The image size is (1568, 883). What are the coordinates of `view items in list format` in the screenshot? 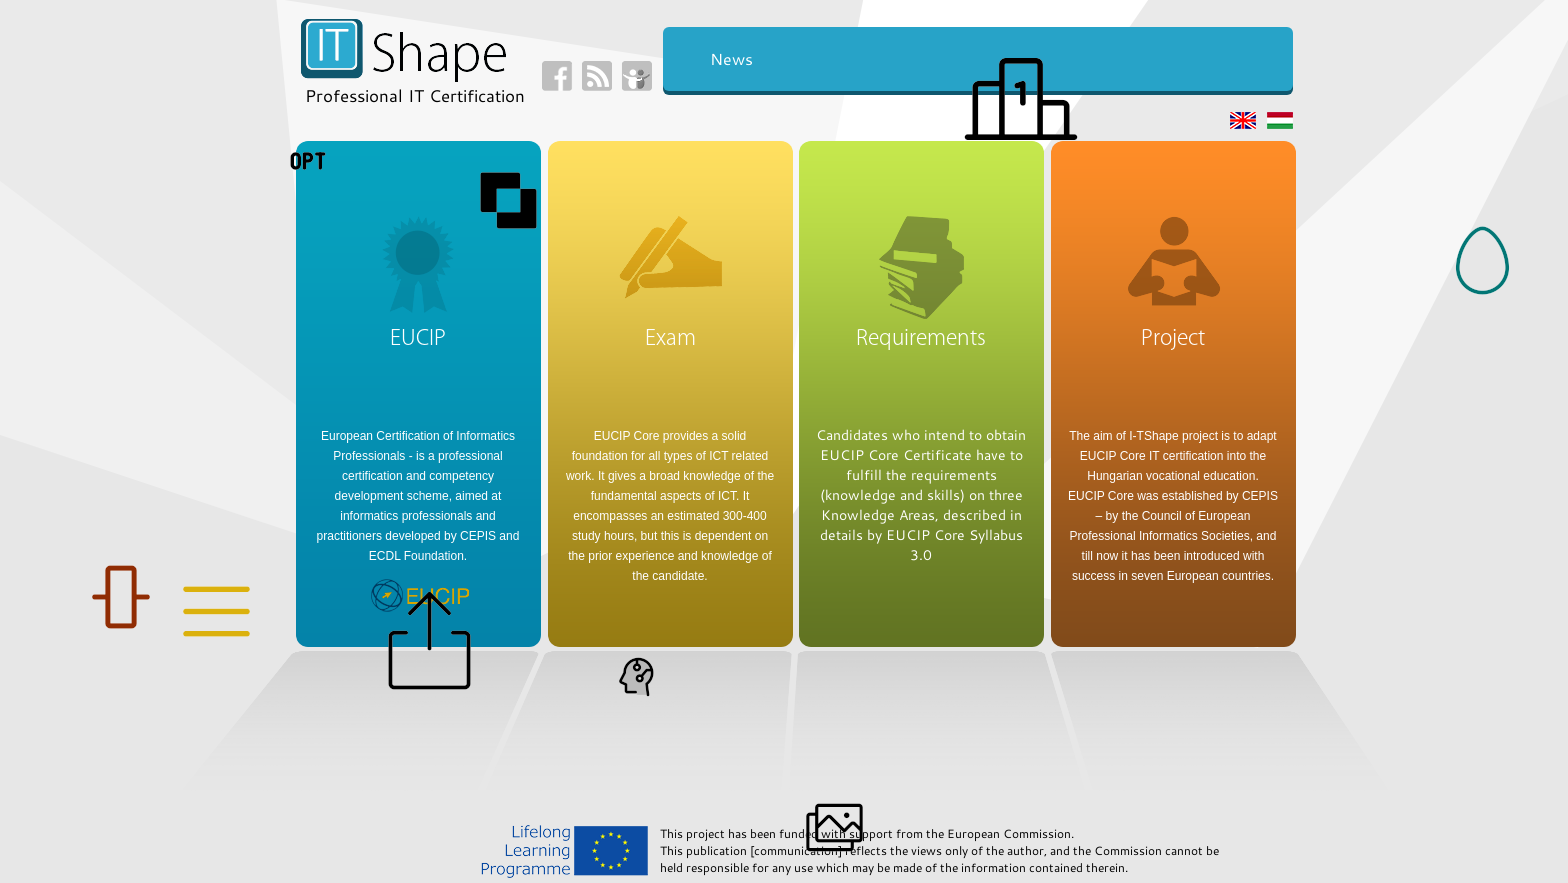 It's located at (216, 611).